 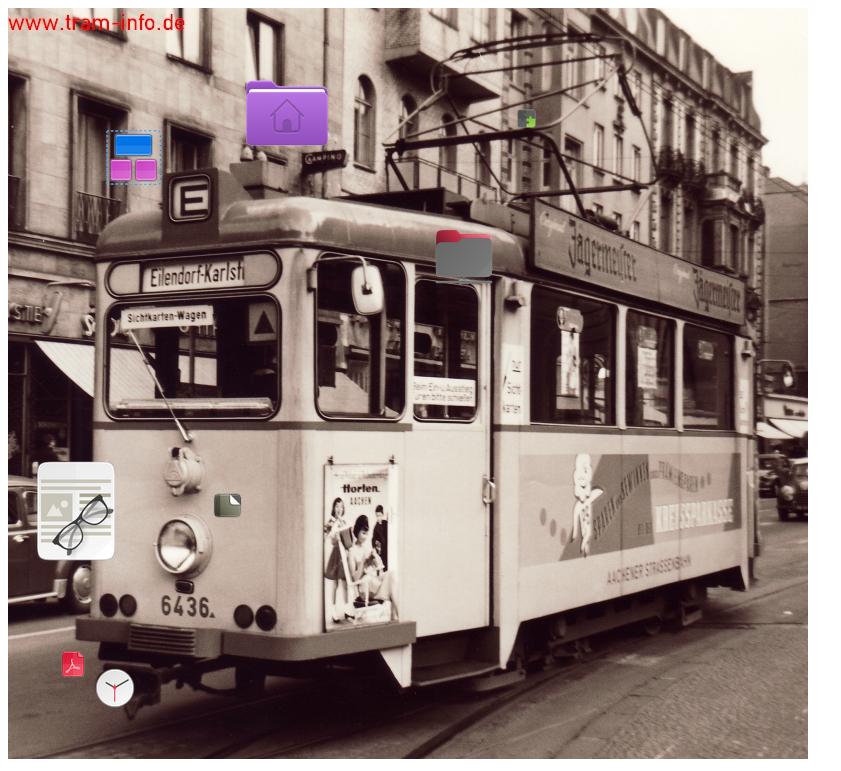 What do you see at coordinates (464, 256) in the screenshot?
I see `access a remote or network folder` at bounding box center [464, 256].